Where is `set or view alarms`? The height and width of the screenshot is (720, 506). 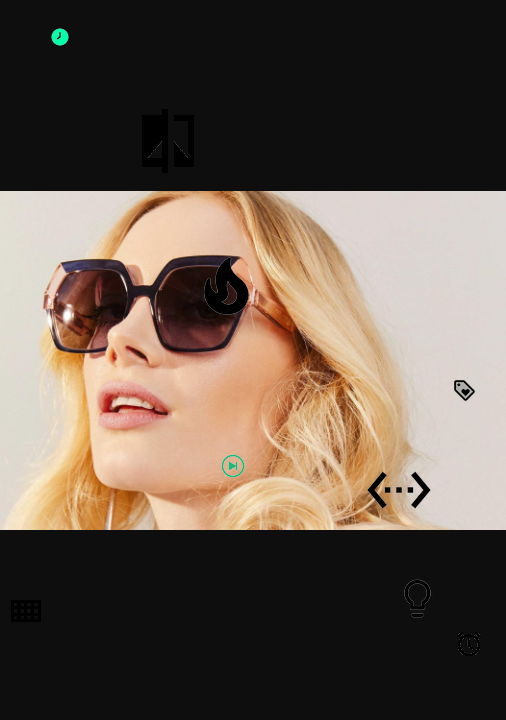
set or view alarms is located at coordinates (469, 644).